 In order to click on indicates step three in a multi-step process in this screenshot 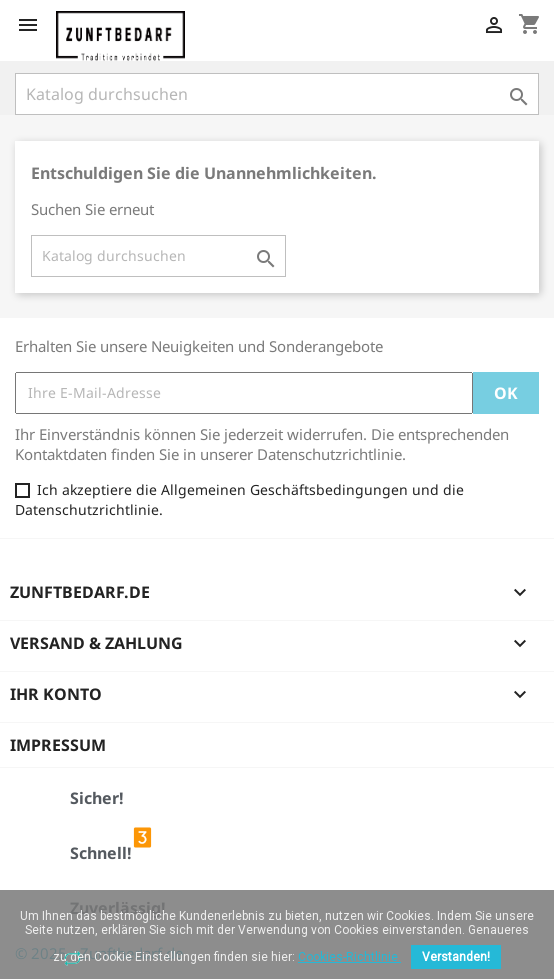, I will do `click(142, 837)`.